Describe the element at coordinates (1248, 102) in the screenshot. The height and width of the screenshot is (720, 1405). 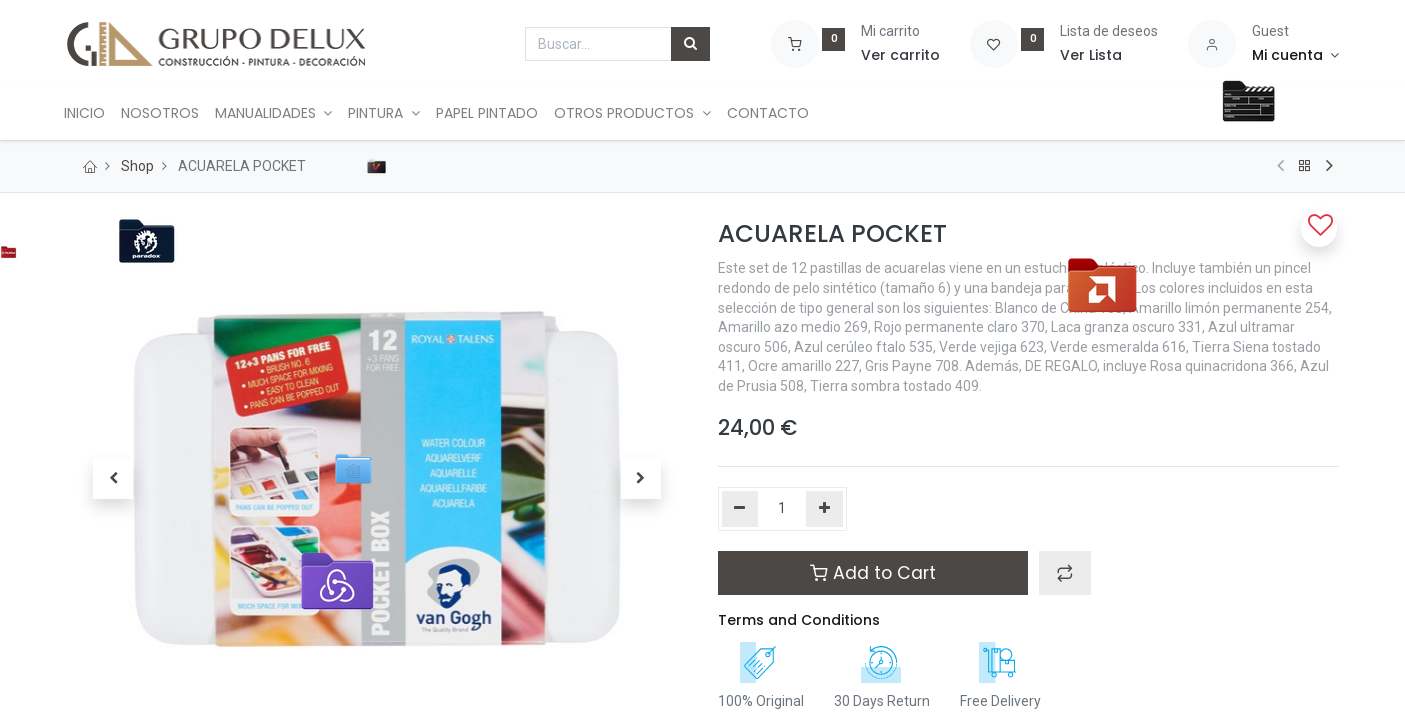
I see `open your movies folder` at that location.